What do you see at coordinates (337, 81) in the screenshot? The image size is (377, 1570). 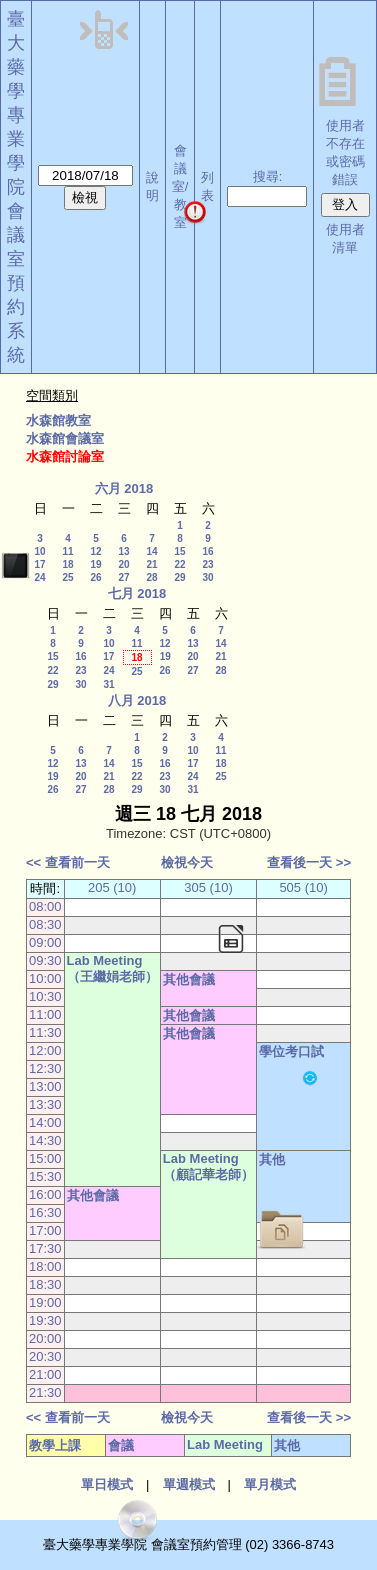 I see `indicates battery is fully charged` at bounding box center [337, 81].